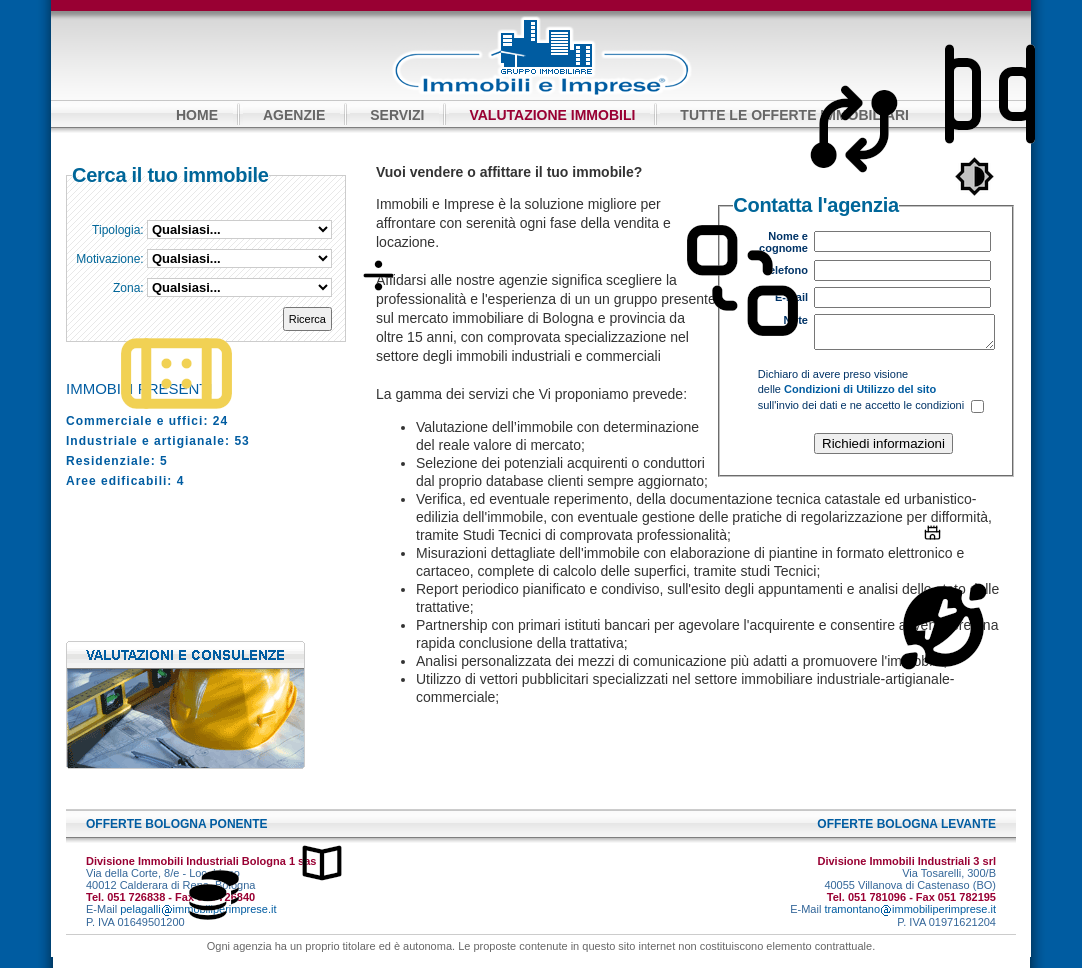 Image resolution: width=1082 pixels, height=968 pixels. I want to click on adjust screen brightness to medium level, so click(974, 176).